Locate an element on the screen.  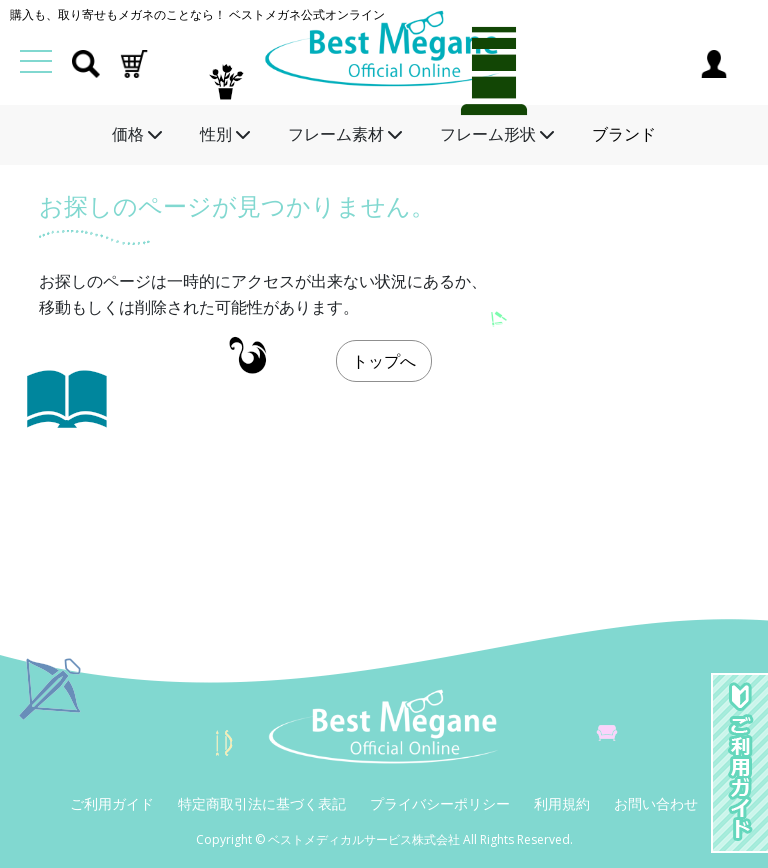
select crossbow weapon in game inventory is located at coordinates (49, 689).